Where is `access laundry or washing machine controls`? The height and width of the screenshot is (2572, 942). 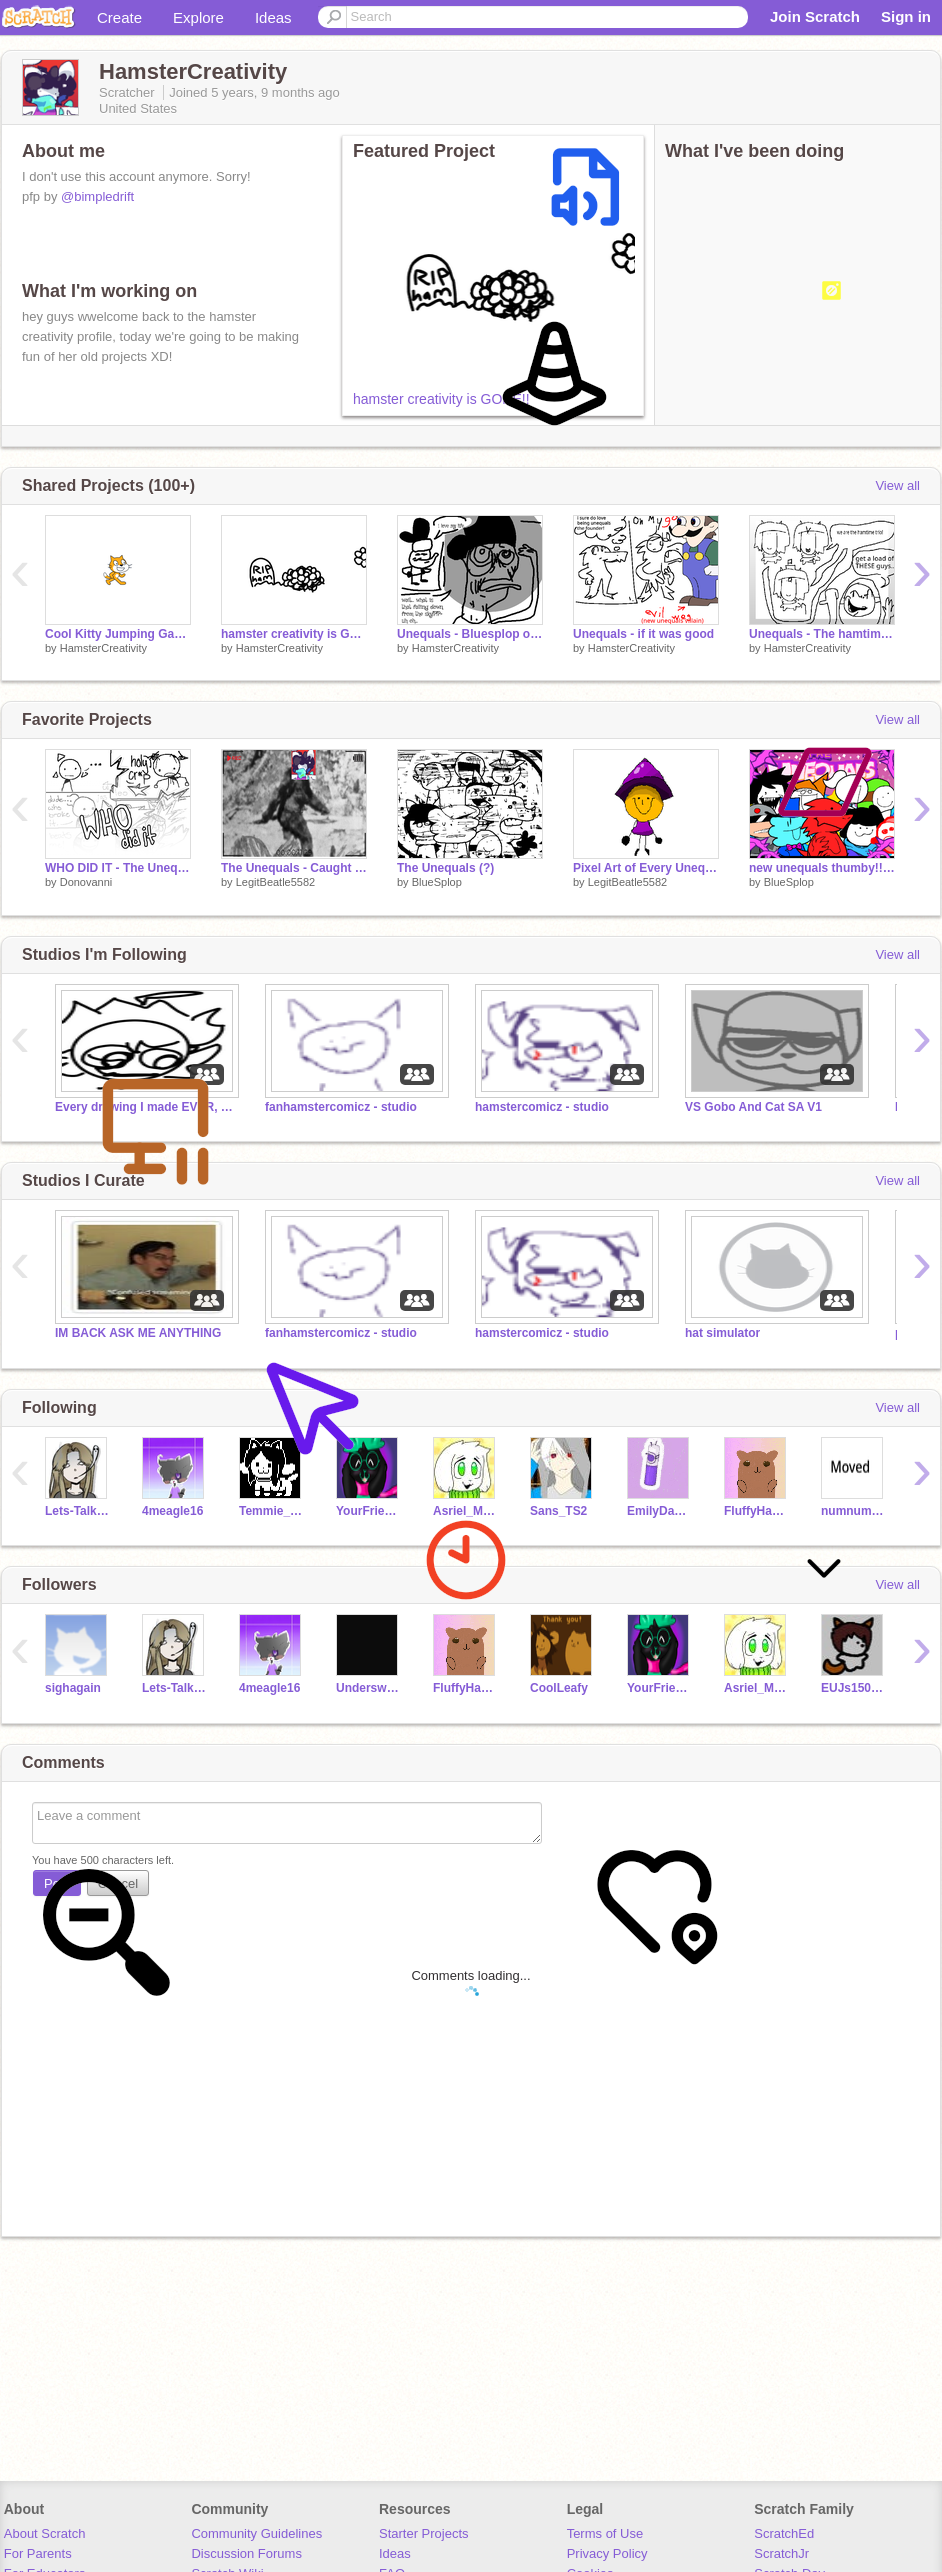 access laundry or washing machine controls is located at coordinates (831, 290).